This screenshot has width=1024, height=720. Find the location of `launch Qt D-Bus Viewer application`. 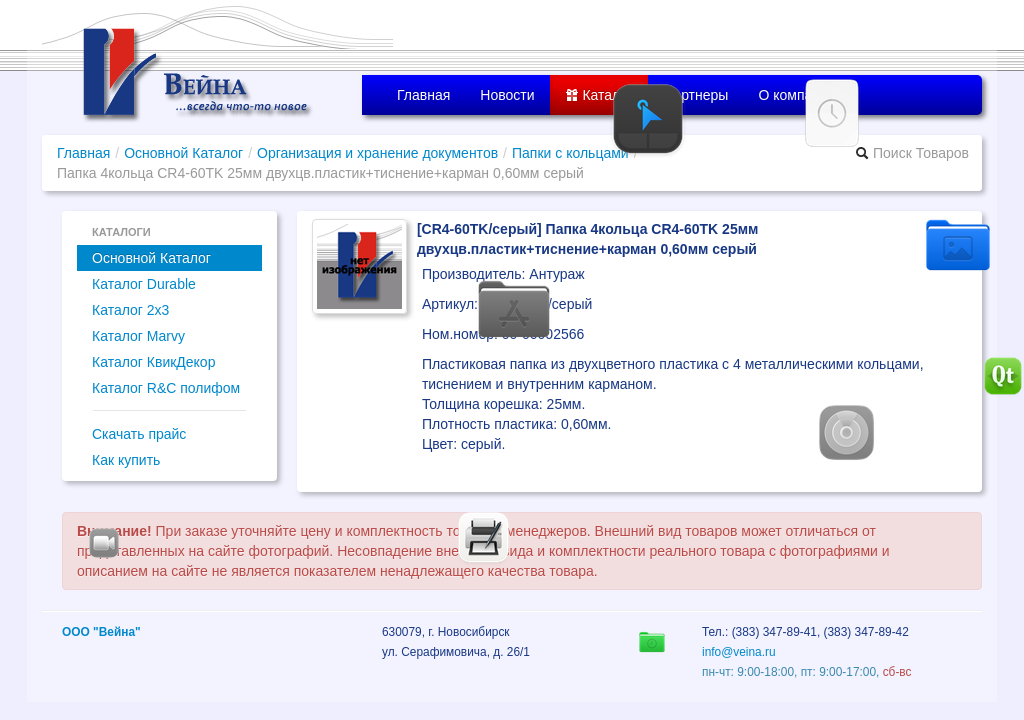

launch Qt D-Bus Viewer application is located at coordinates (1003, 376).